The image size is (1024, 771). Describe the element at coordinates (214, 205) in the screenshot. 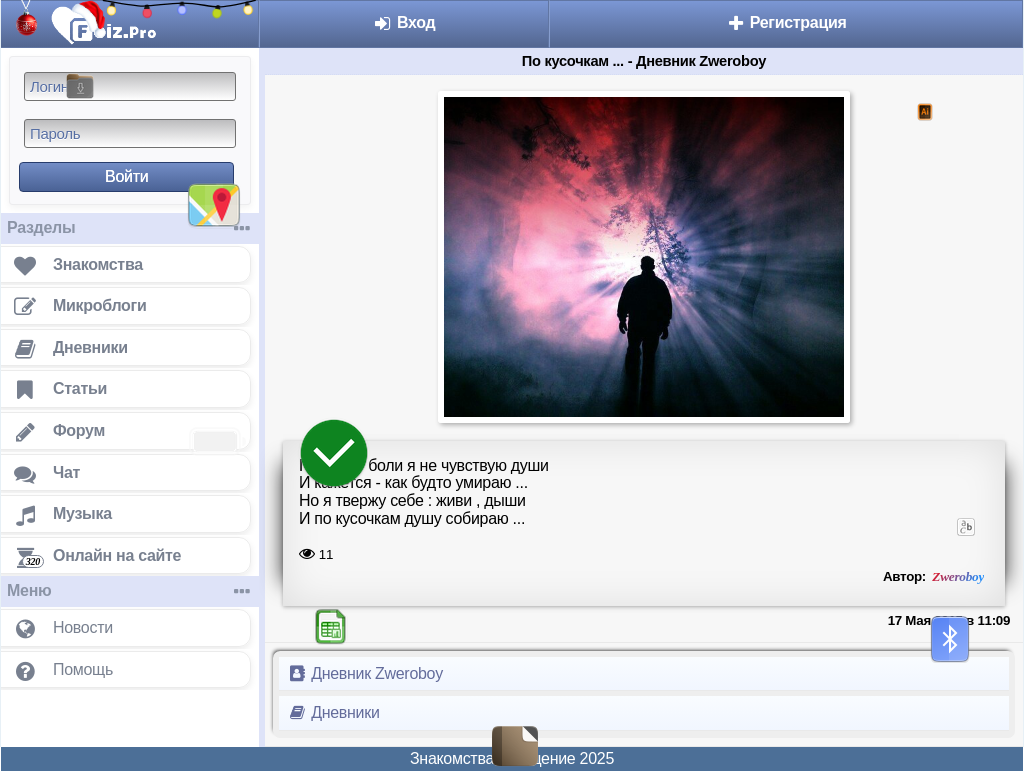

I see `open the maps application` at that location.